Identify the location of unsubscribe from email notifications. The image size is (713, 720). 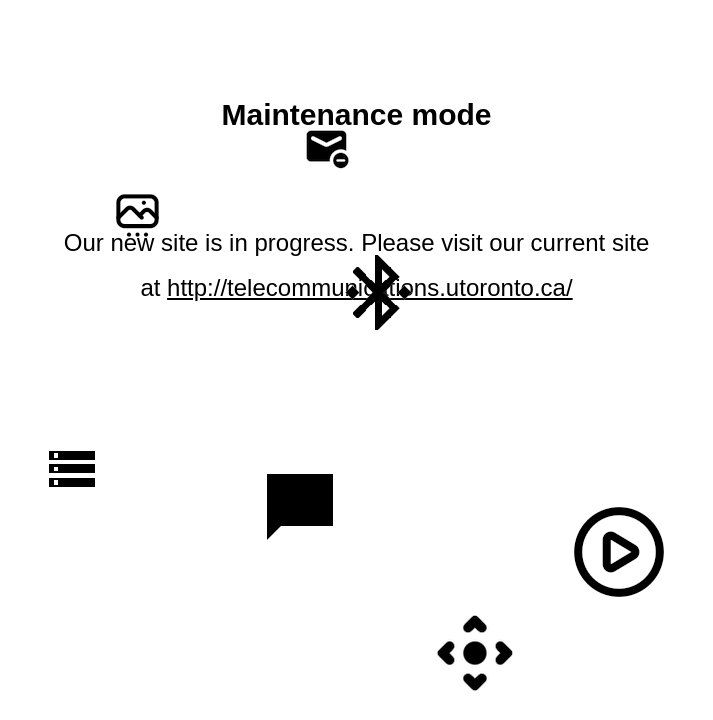
(326, 150).